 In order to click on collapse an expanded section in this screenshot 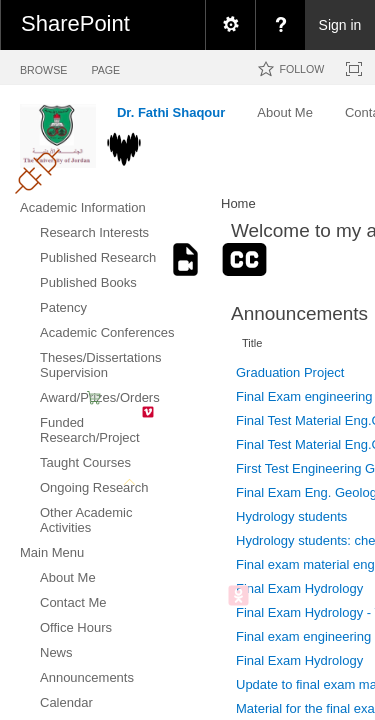, I will do `click(129, 482)`.